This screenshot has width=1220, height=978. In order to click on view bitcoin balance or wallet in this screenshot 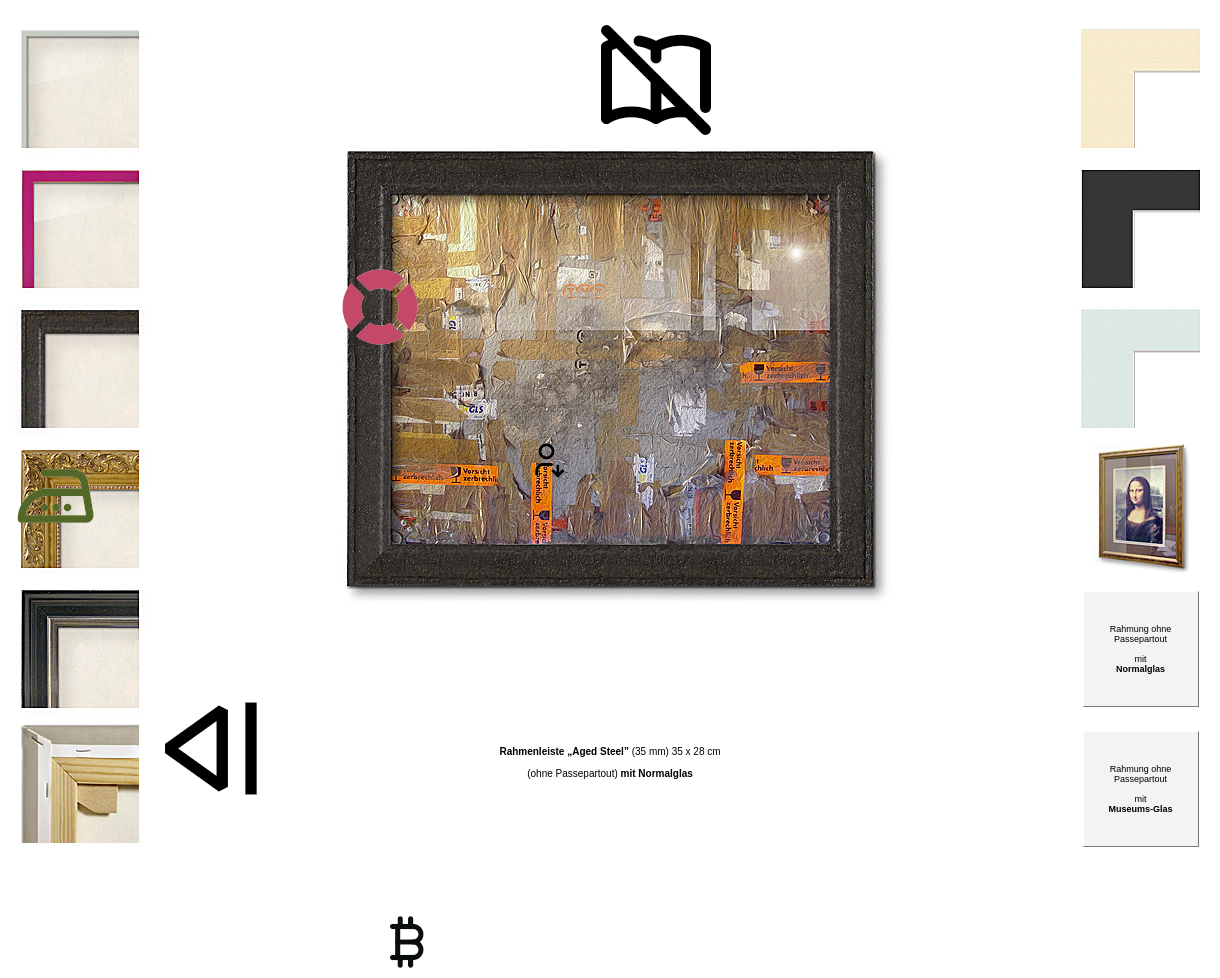, I will do `click(408, 942)`.